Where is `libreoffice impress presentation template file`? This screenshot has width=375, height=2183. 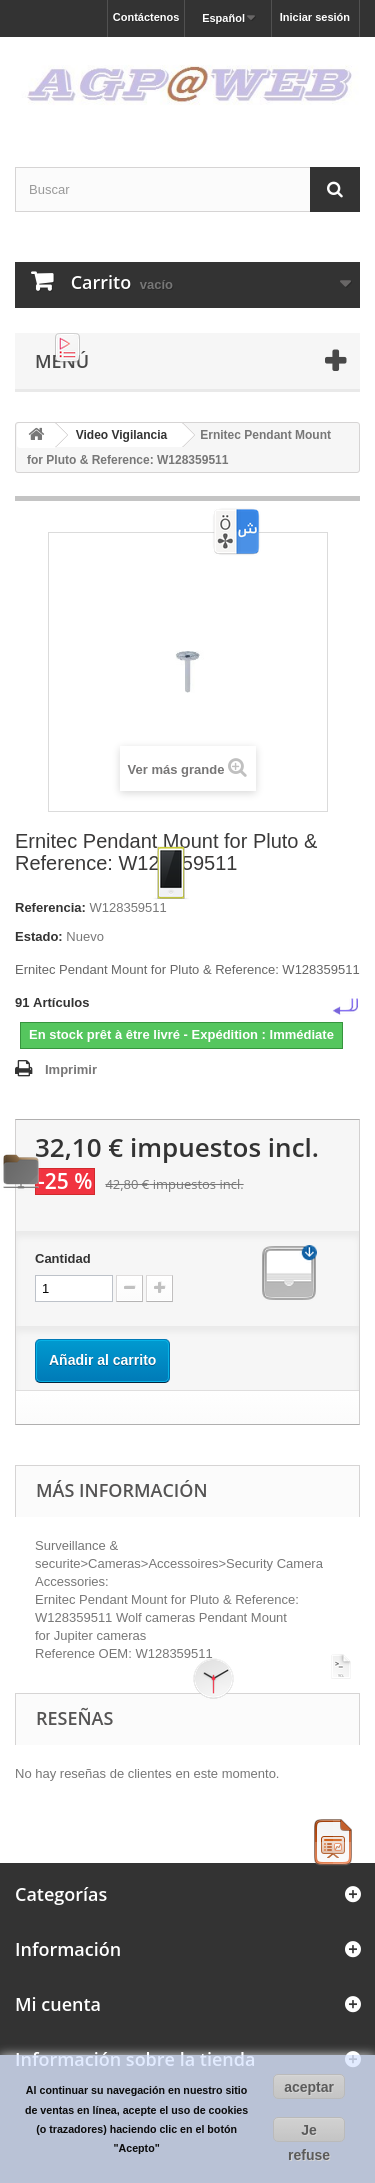
libreoffice impress presentation template file is located at coordinates (333, 1842).